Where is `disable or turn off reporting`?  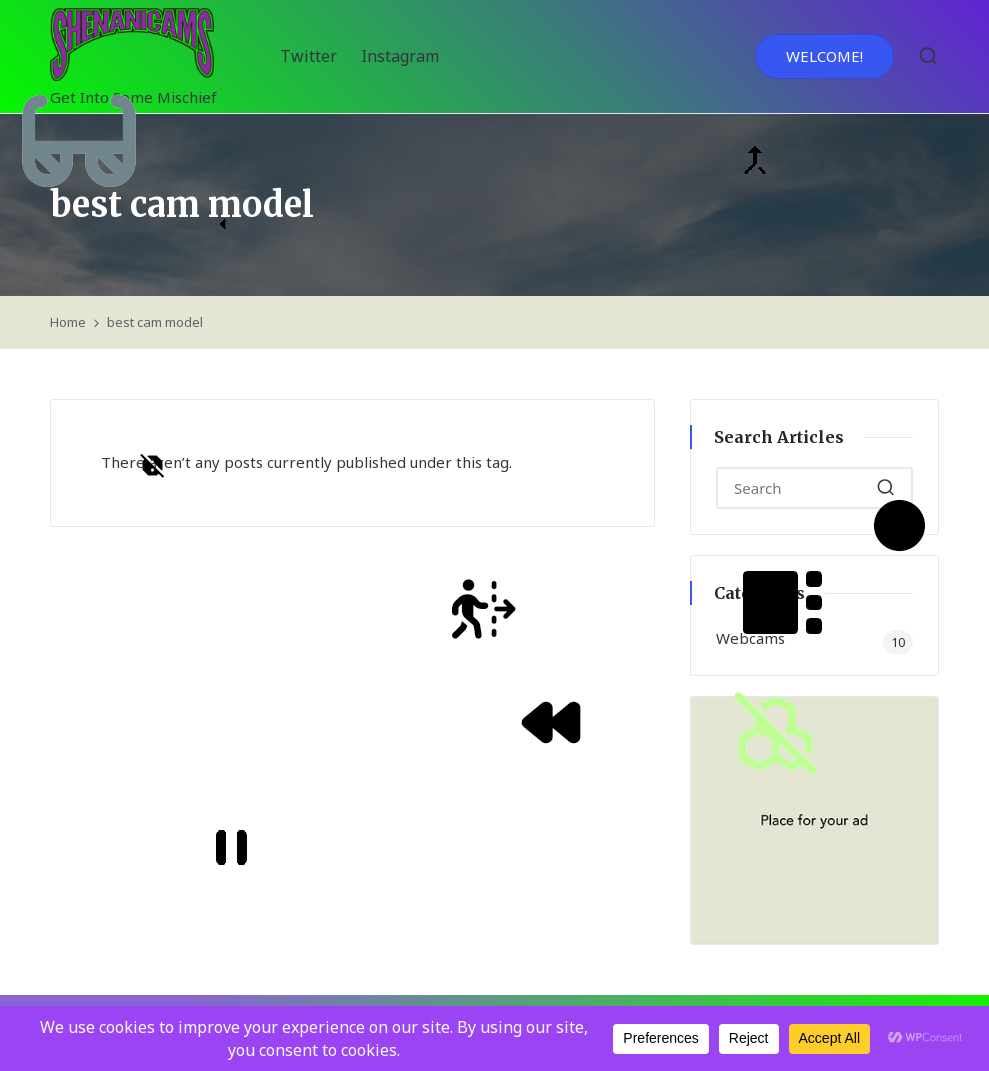 disable or turn off reporting is located at coordinates (152, 465).